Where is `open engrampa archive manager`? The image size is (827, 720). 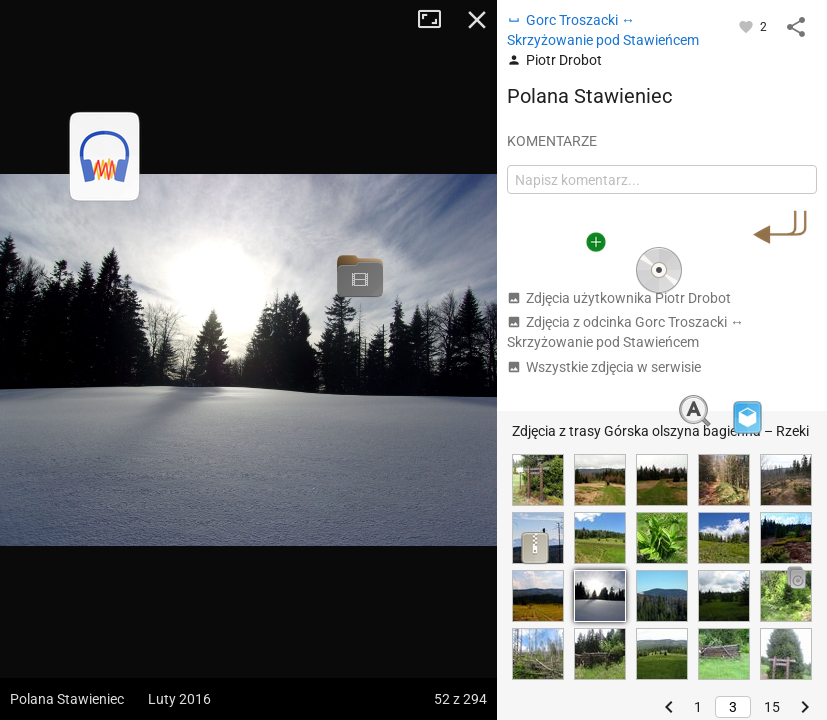 open engrampa archive manager is located at coordinates (535, 548).